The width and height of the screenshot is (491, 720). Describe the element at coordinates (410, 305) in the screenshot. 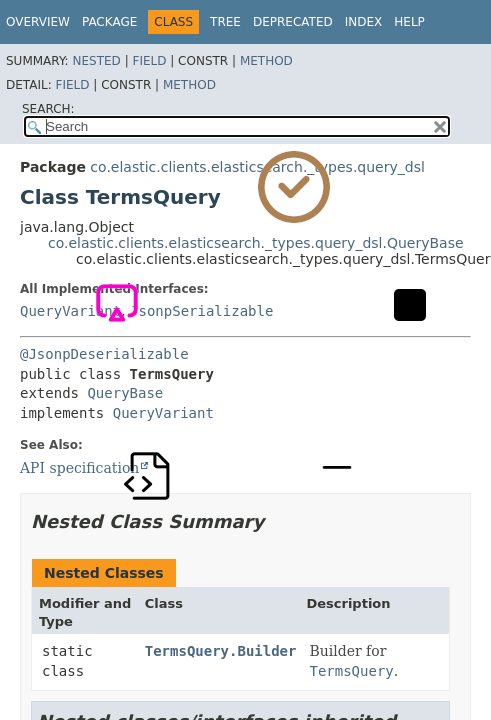

I see `stop or halt media playback` at that location.